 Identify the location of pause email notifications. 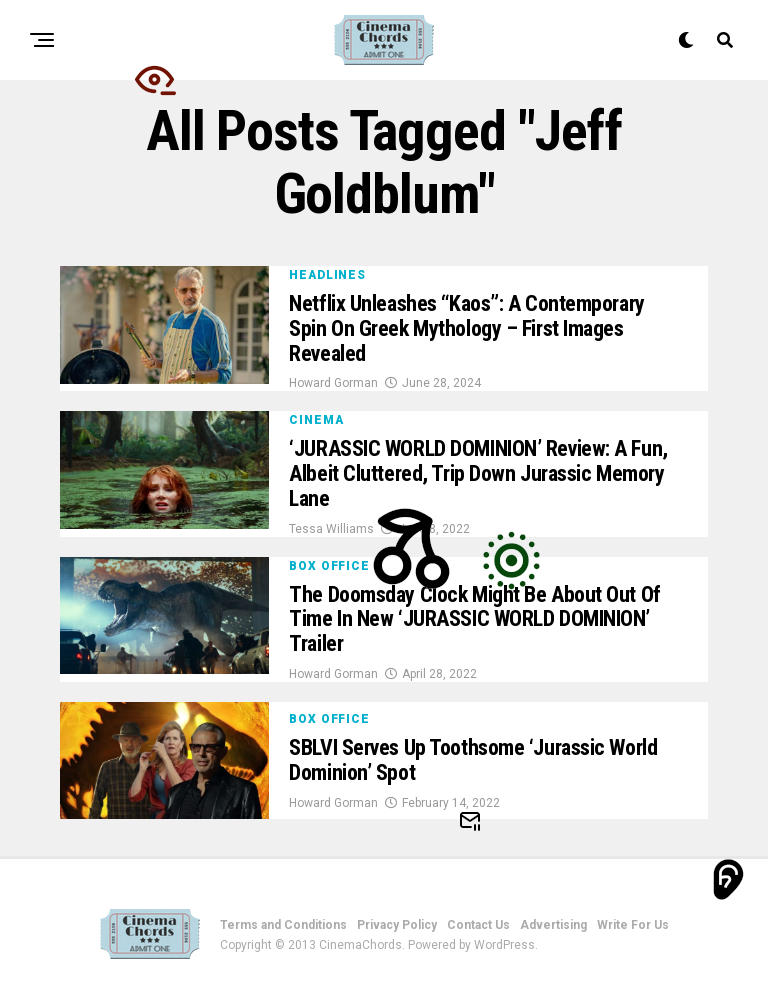
(470, 820).